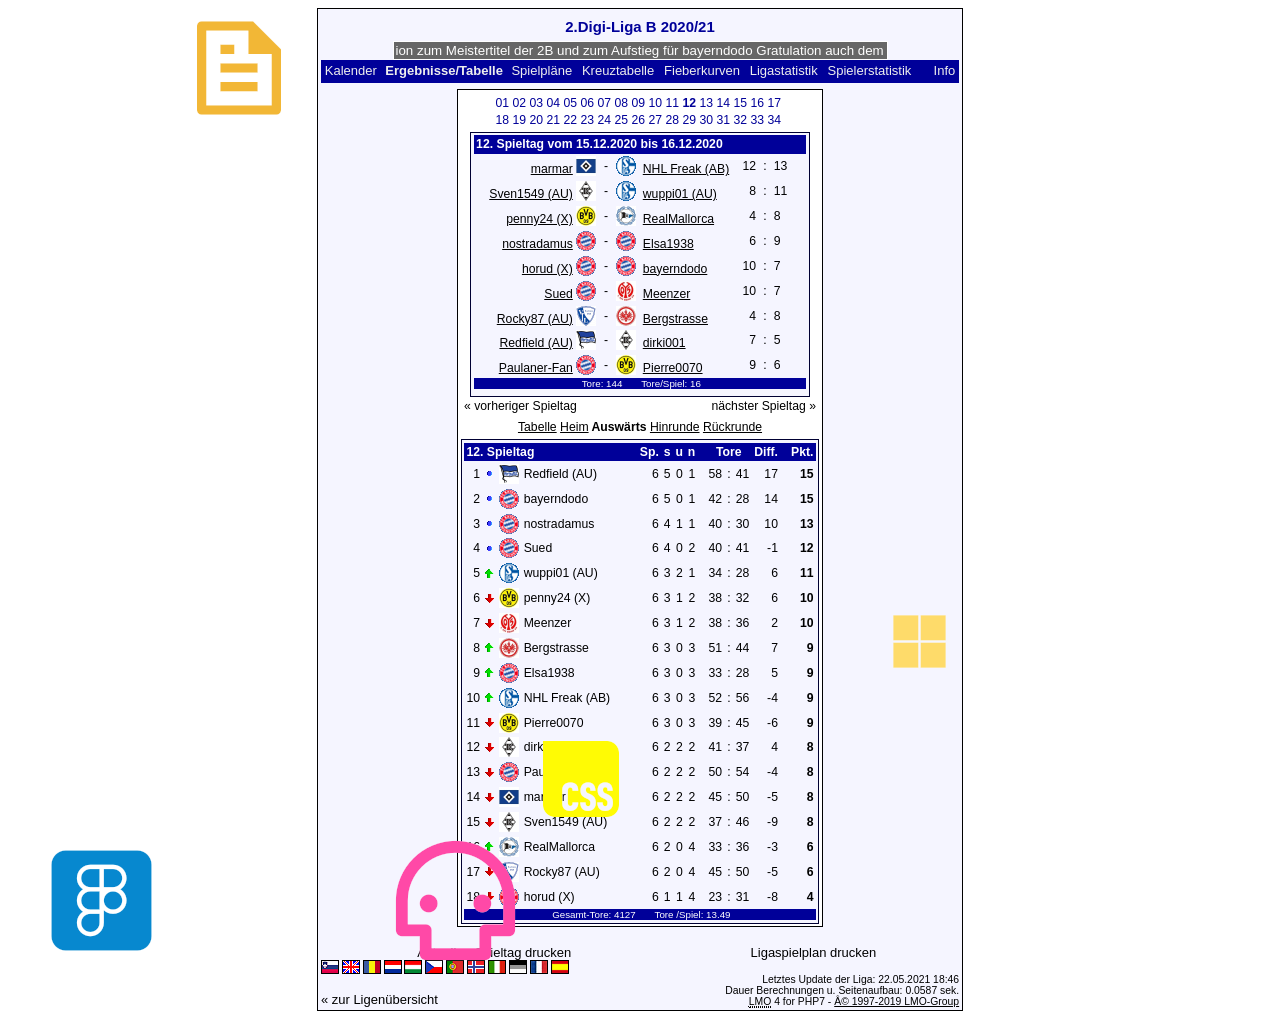 Image resolution: width=1280 pixels, height=1019 pixels. Describe the element at coordinates (239, 68) in the screenshot. I see `view document contents` at that location.